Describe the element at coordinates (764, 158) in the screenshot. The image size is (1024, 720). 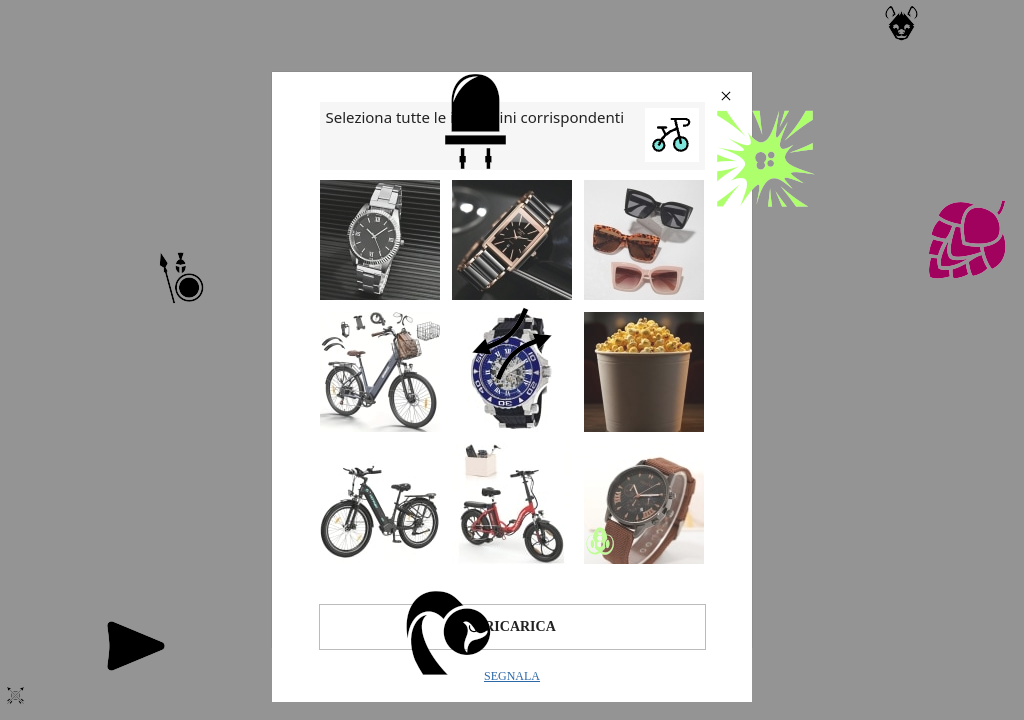
I see `trigger an explosion or blast effect` at that location.